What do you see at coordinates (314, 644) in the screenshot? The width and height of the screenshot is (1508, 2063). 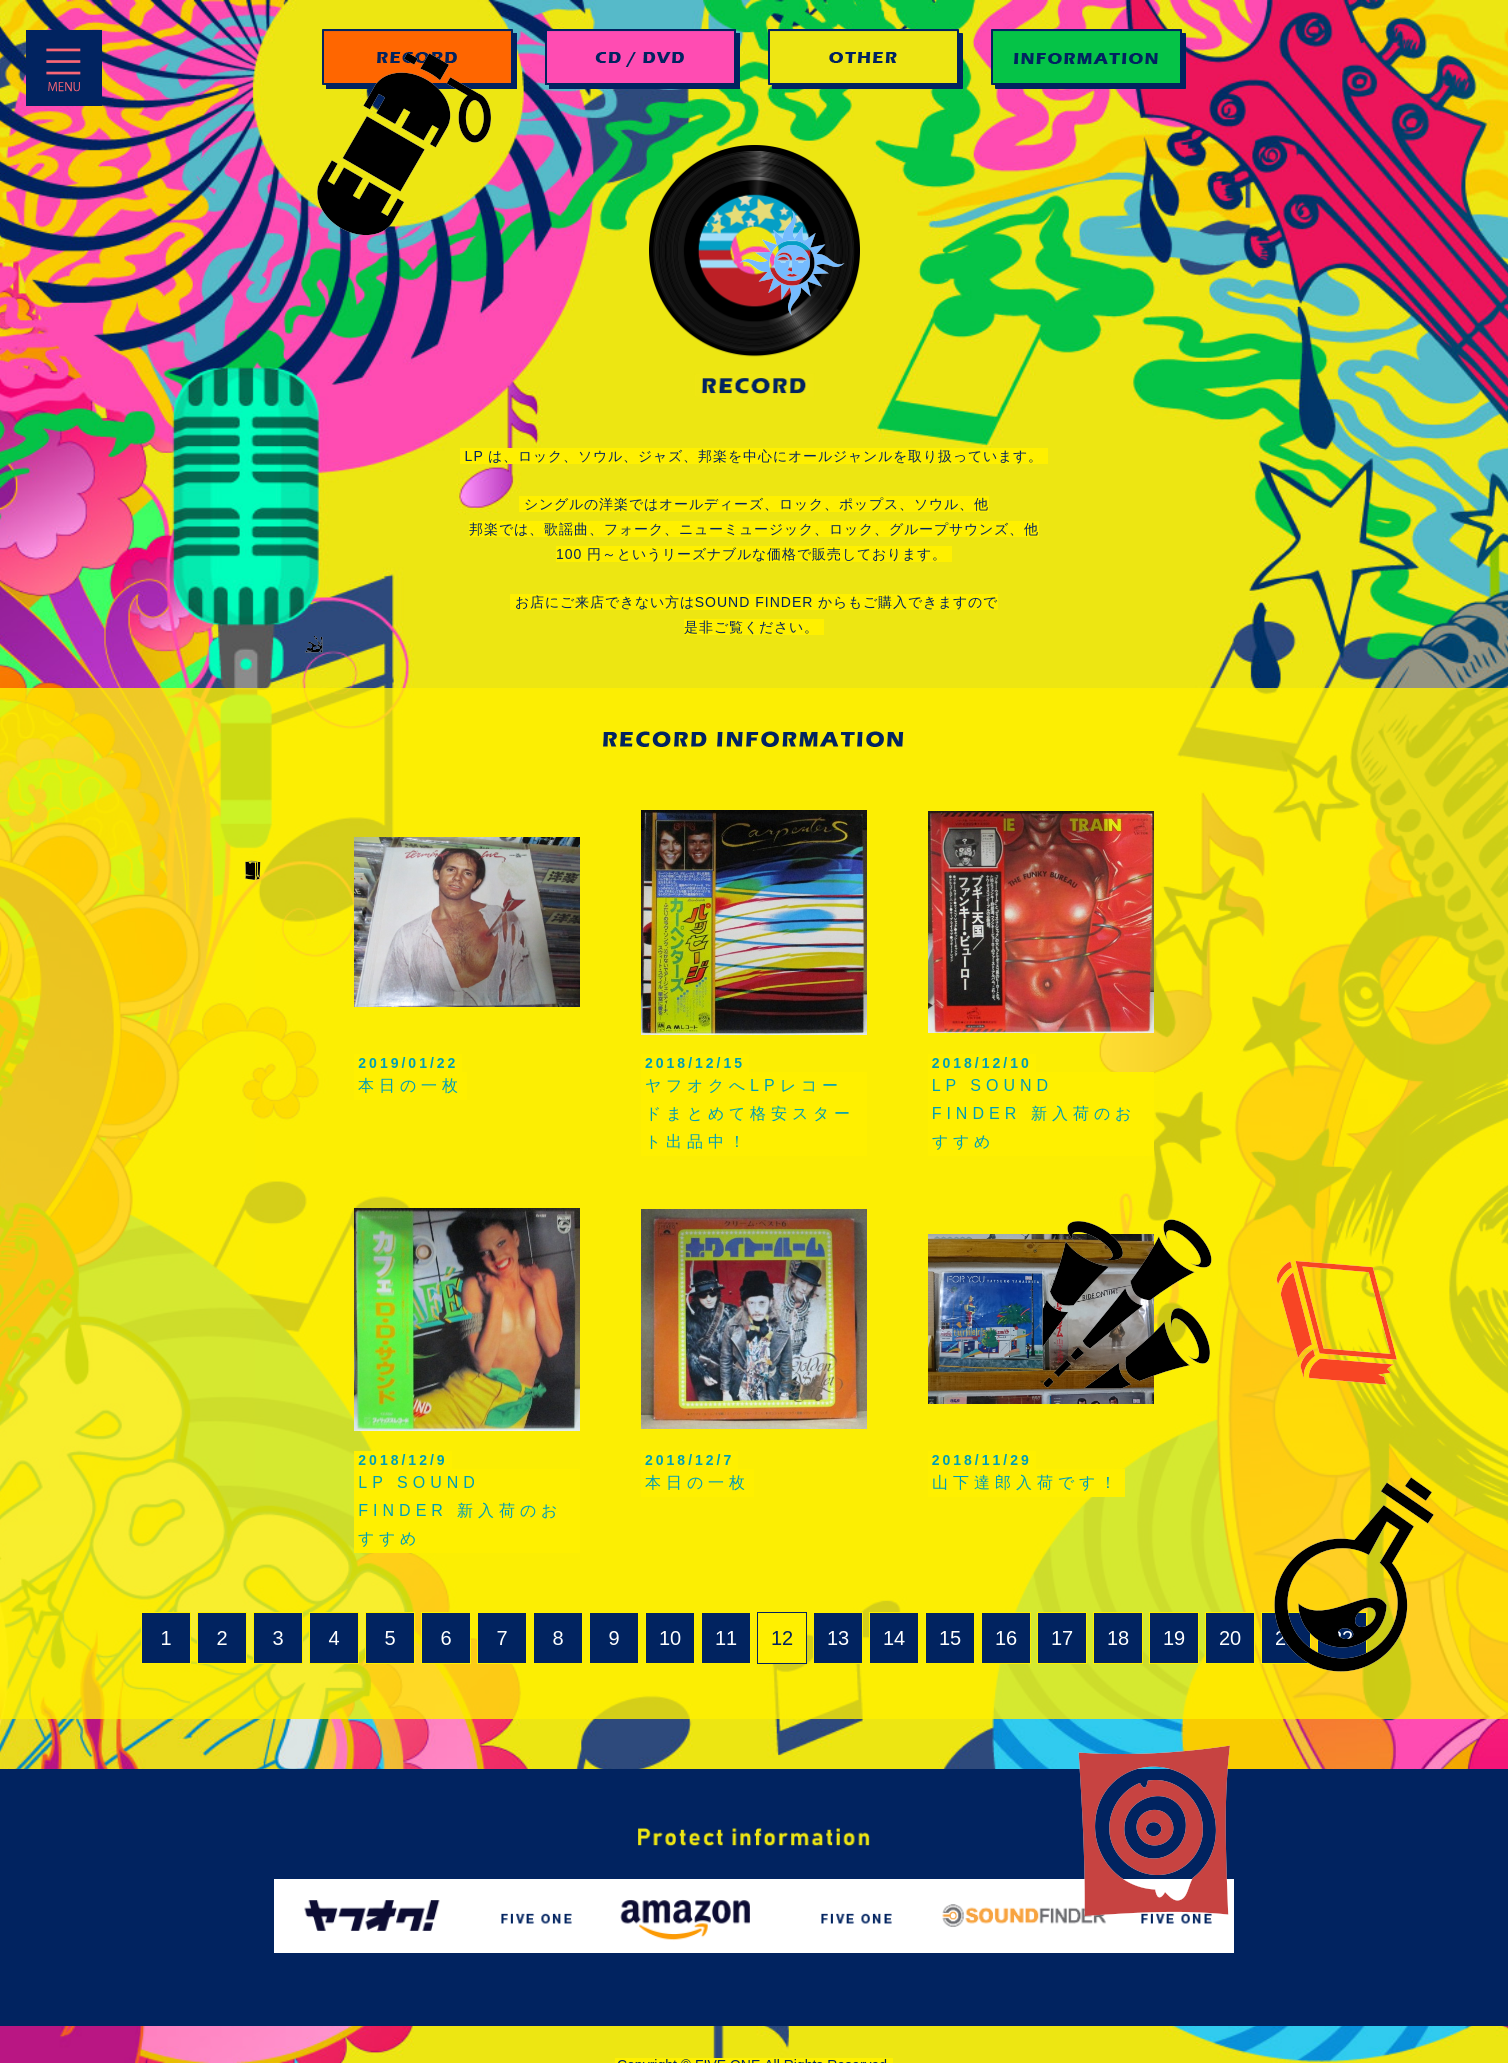 I see `indicates liquid or slime-type item in game inventory` at bounding box center [314, 644].